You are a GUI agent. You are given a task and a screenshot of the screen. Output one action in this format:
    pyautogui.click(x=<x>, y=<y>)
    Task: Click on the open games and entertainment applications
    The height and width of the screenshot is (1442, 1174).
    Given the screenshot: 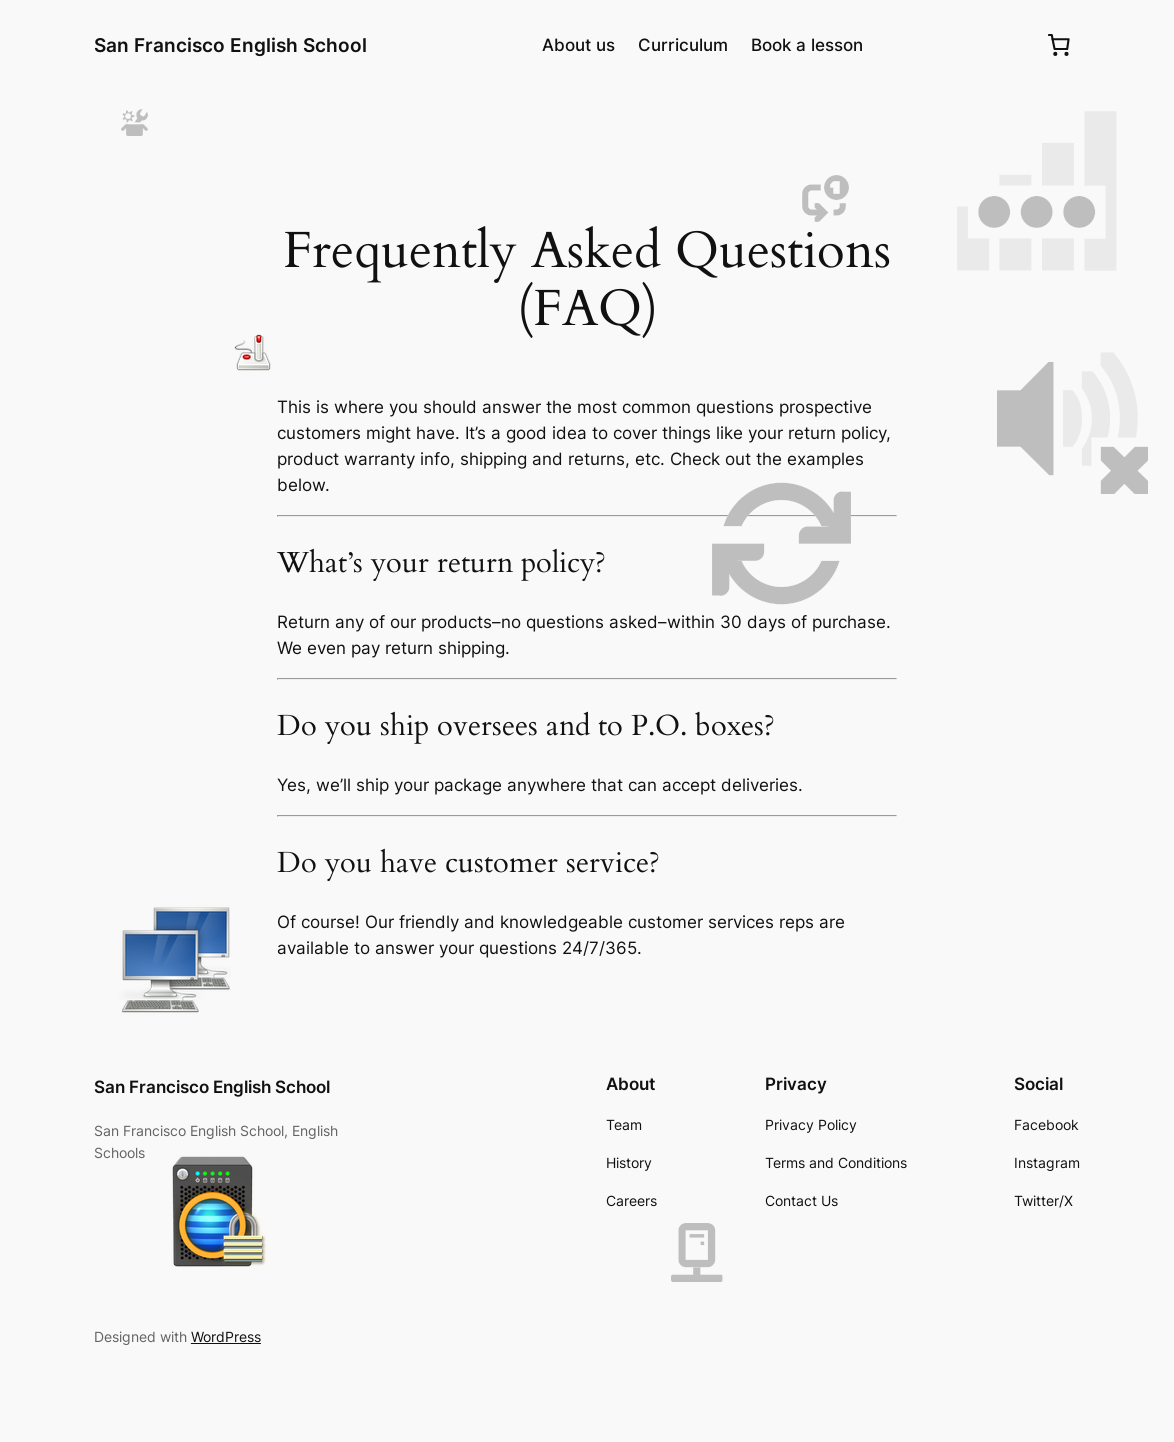 What is the action you would take?
    pyautogui.click(x=253, y=353)
    